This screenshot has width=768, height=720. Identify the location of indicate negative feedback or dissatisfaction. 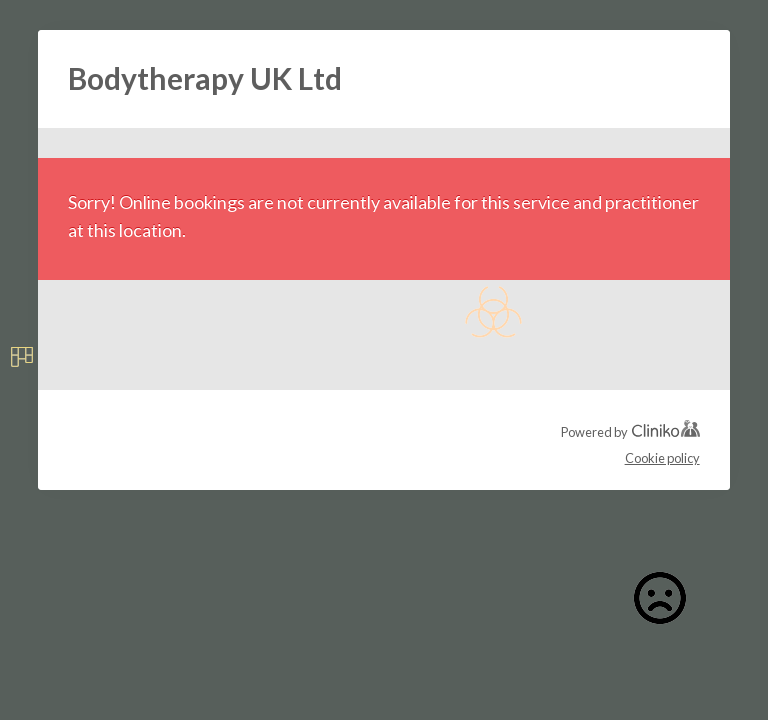
(660, 598).